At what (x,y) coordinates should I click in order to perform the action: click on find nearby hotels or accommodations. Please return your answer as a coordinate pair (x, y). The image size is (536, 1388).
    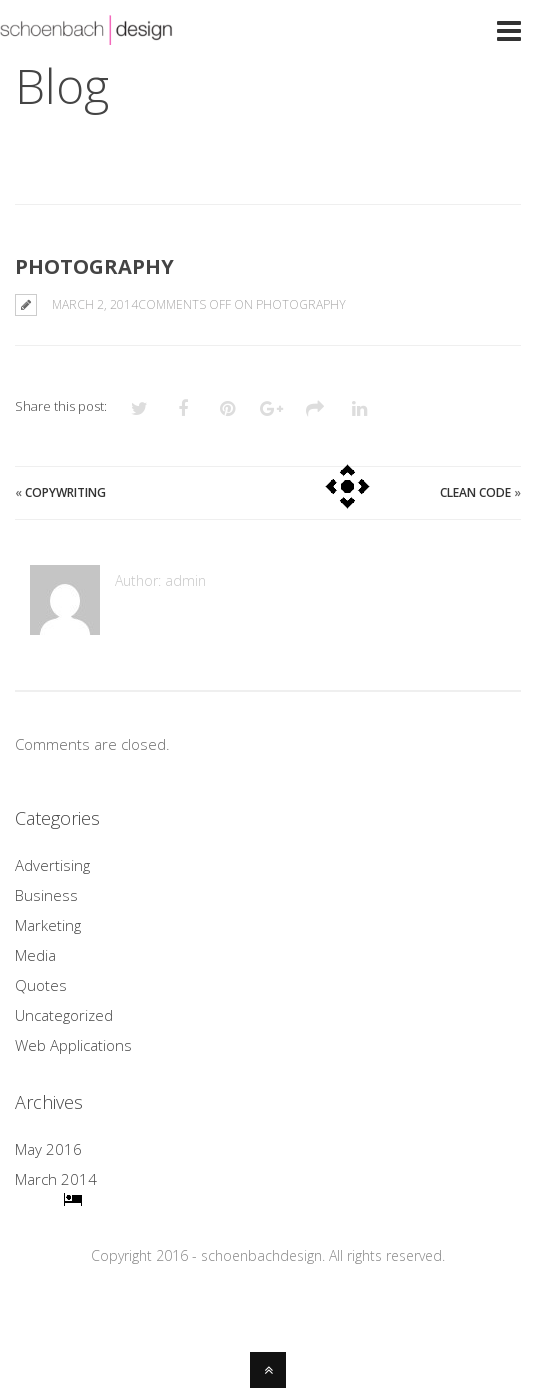
    Looking at the image, I should click on (73, 1199).